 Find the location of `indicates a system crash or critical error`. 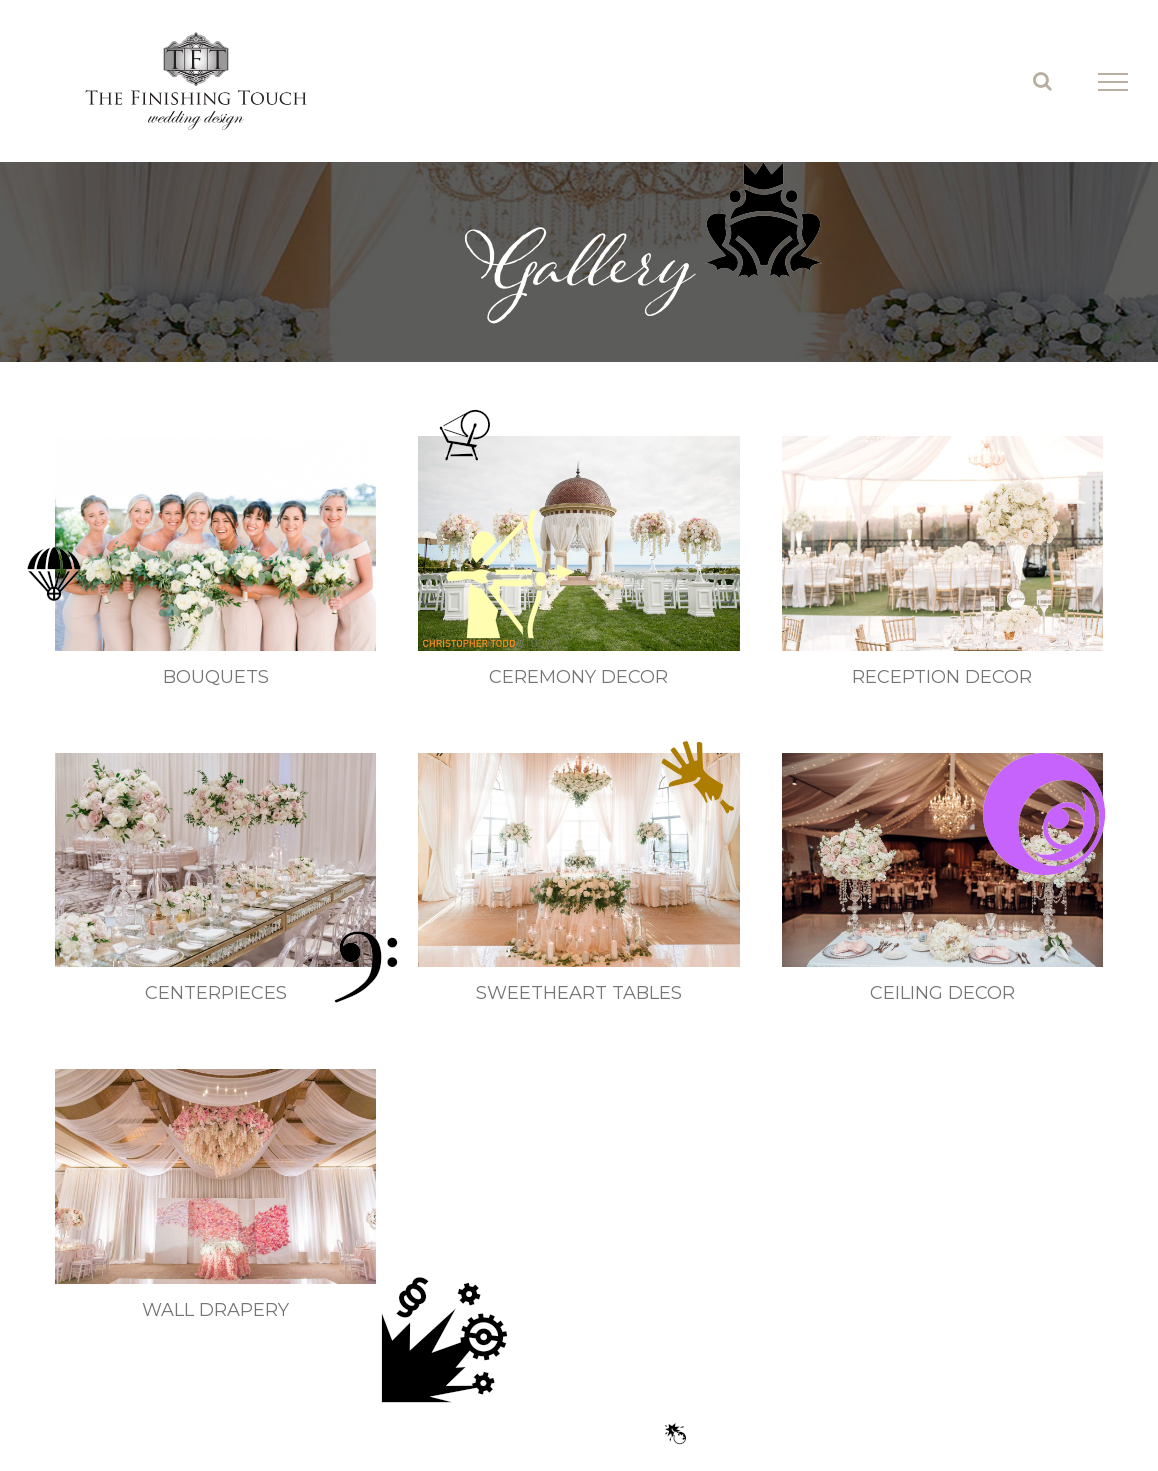

indicates a system crash or critical error is located at coordinates (445, 1338).